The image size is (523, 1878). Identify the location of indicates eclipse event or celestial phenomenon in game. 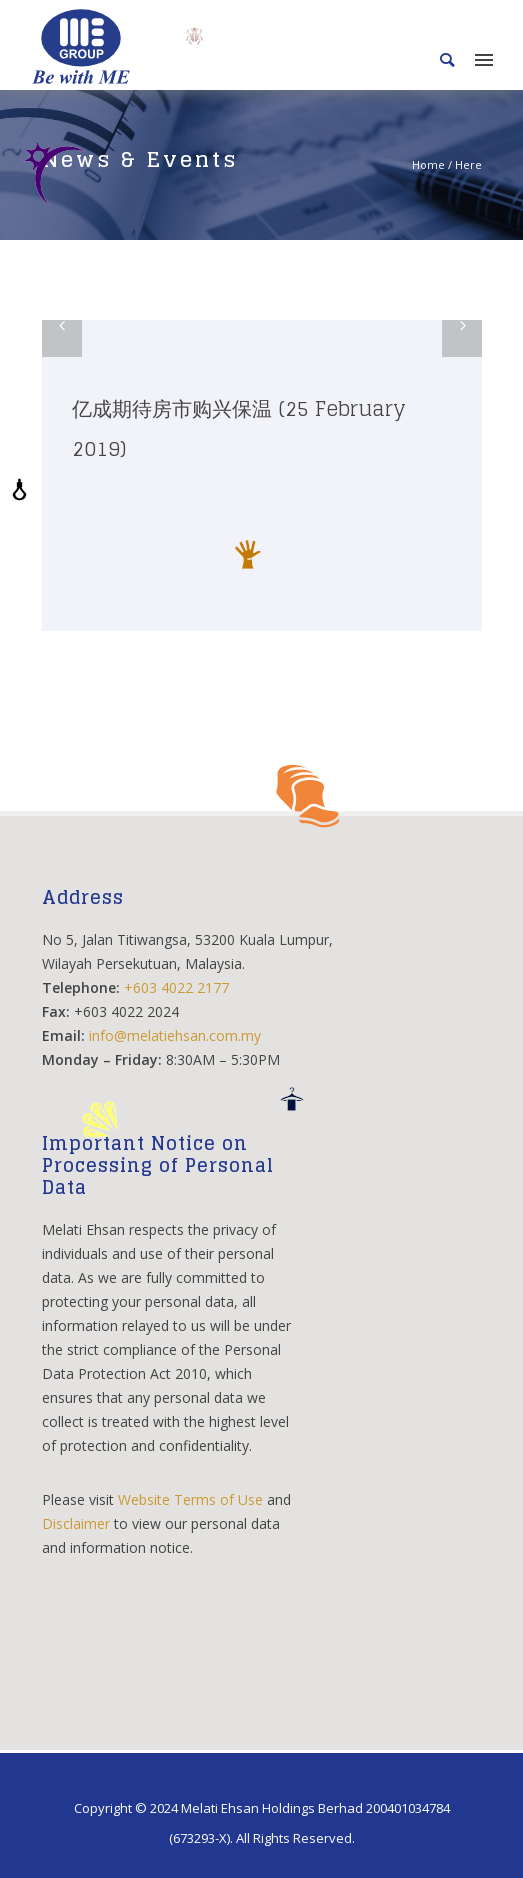
(53, 172).